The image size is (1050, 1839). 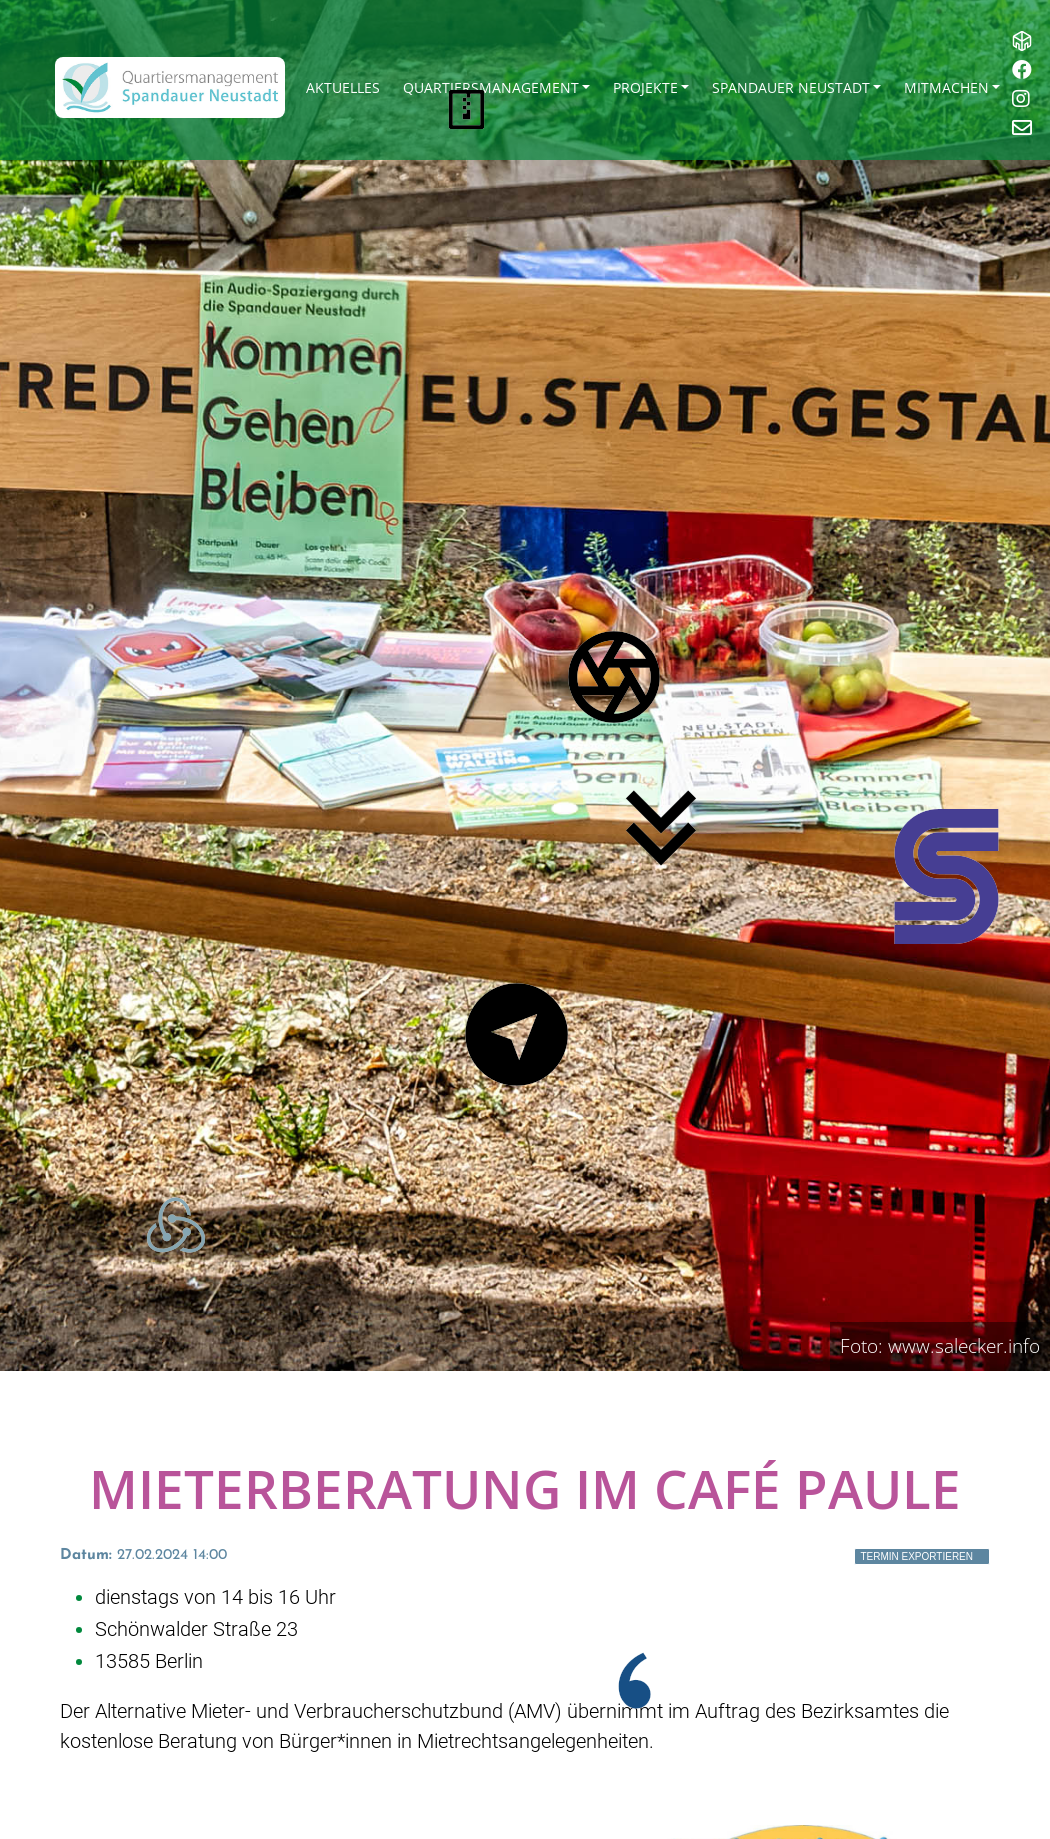 I want to click on sega brand logo, so click(x=946, y=876).